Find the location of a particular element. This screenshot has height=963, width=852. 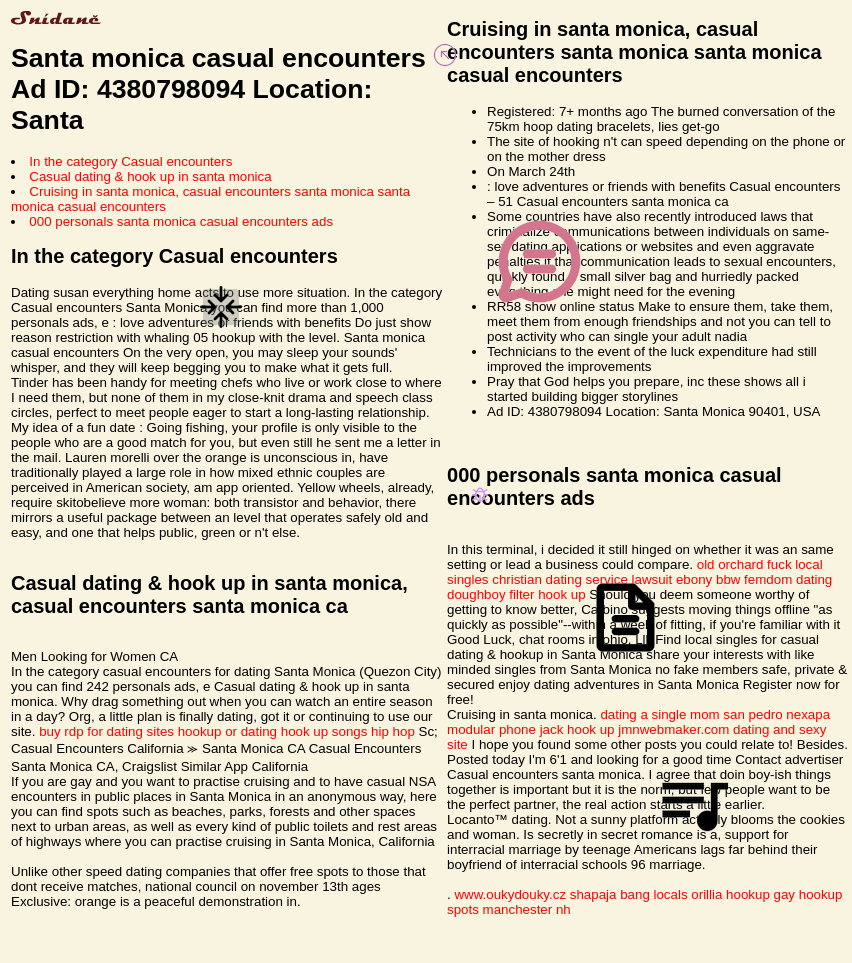

view music queue or playlist is located at coordinates (693, 803).